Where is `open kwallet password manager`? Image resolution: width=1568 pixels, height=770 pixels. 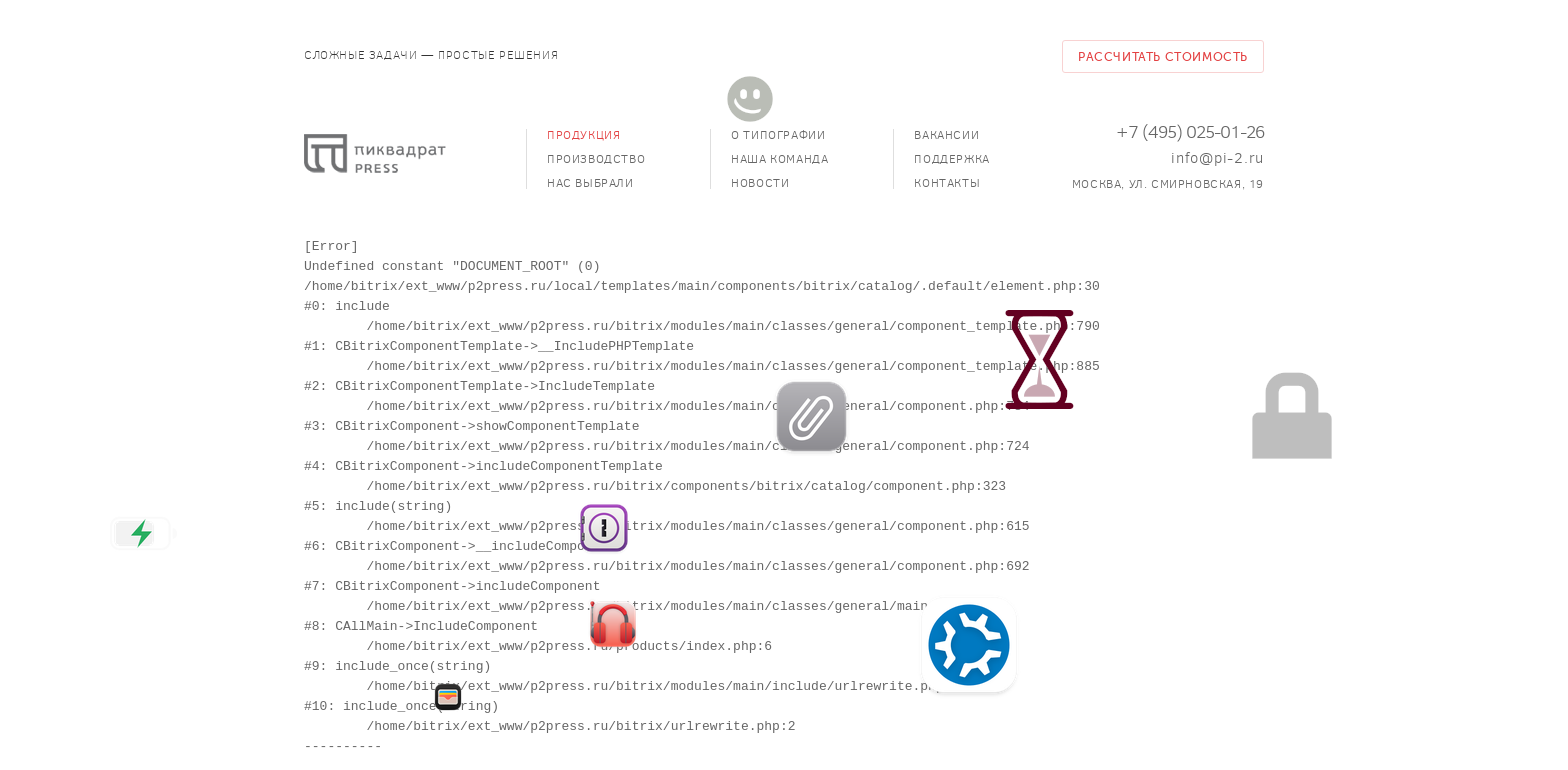 open kwallet password manager is located at coordinates (448, 697).